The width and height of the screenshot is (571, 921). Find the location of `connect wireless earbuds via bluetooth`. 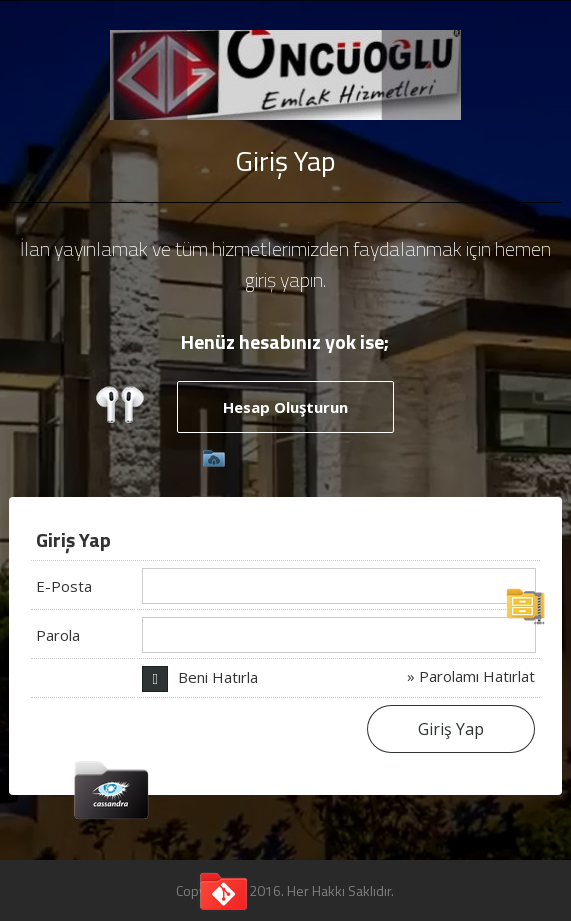

connect wireless earbuds via bluetooth is located at coordinates (120, 405).